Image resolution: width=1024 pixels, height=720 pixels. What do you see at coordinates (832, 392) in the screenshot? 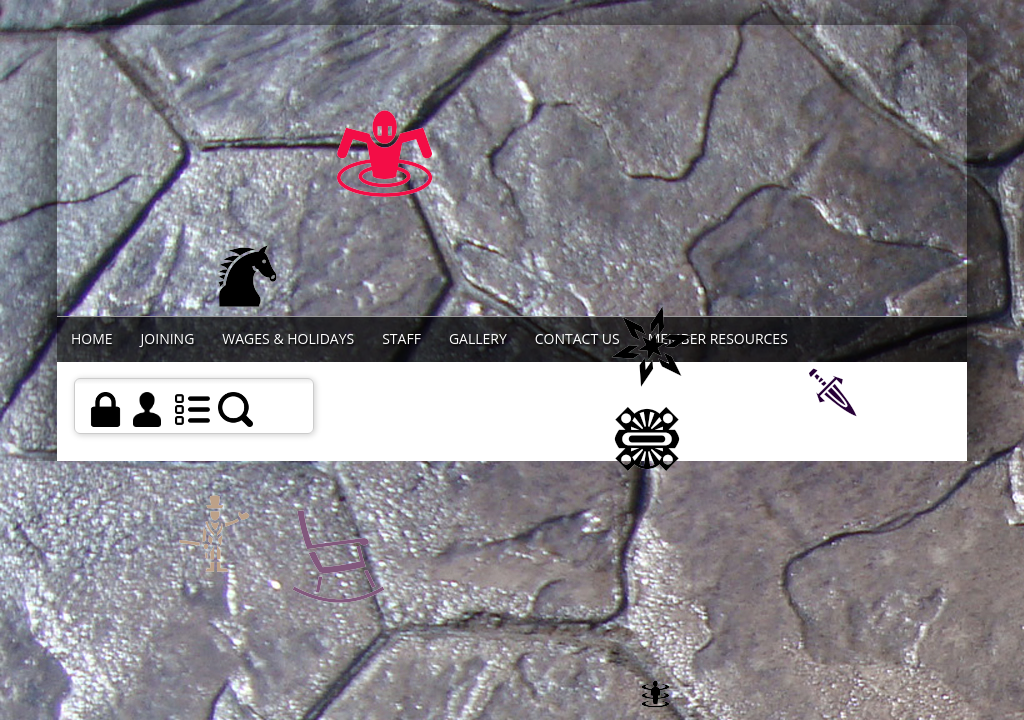
I see `equip a dagger or short blade weapon` at bounding box center [832, 392].